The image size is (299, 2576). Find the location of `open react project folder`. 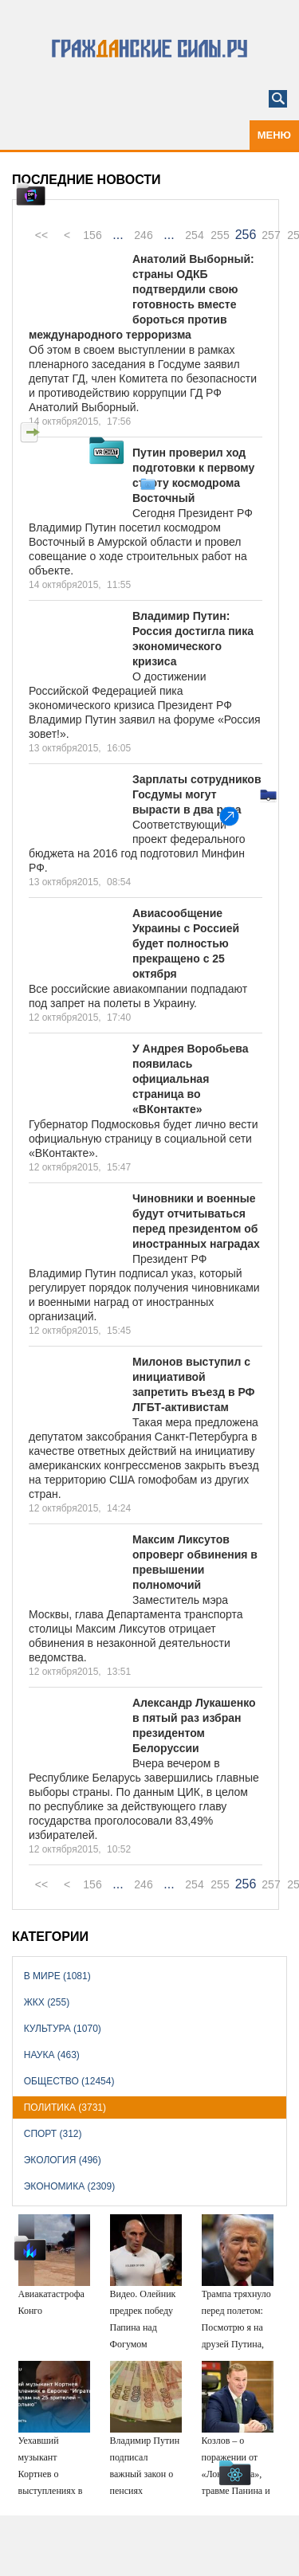

open react project folder is located at coordinates (234, 2473).